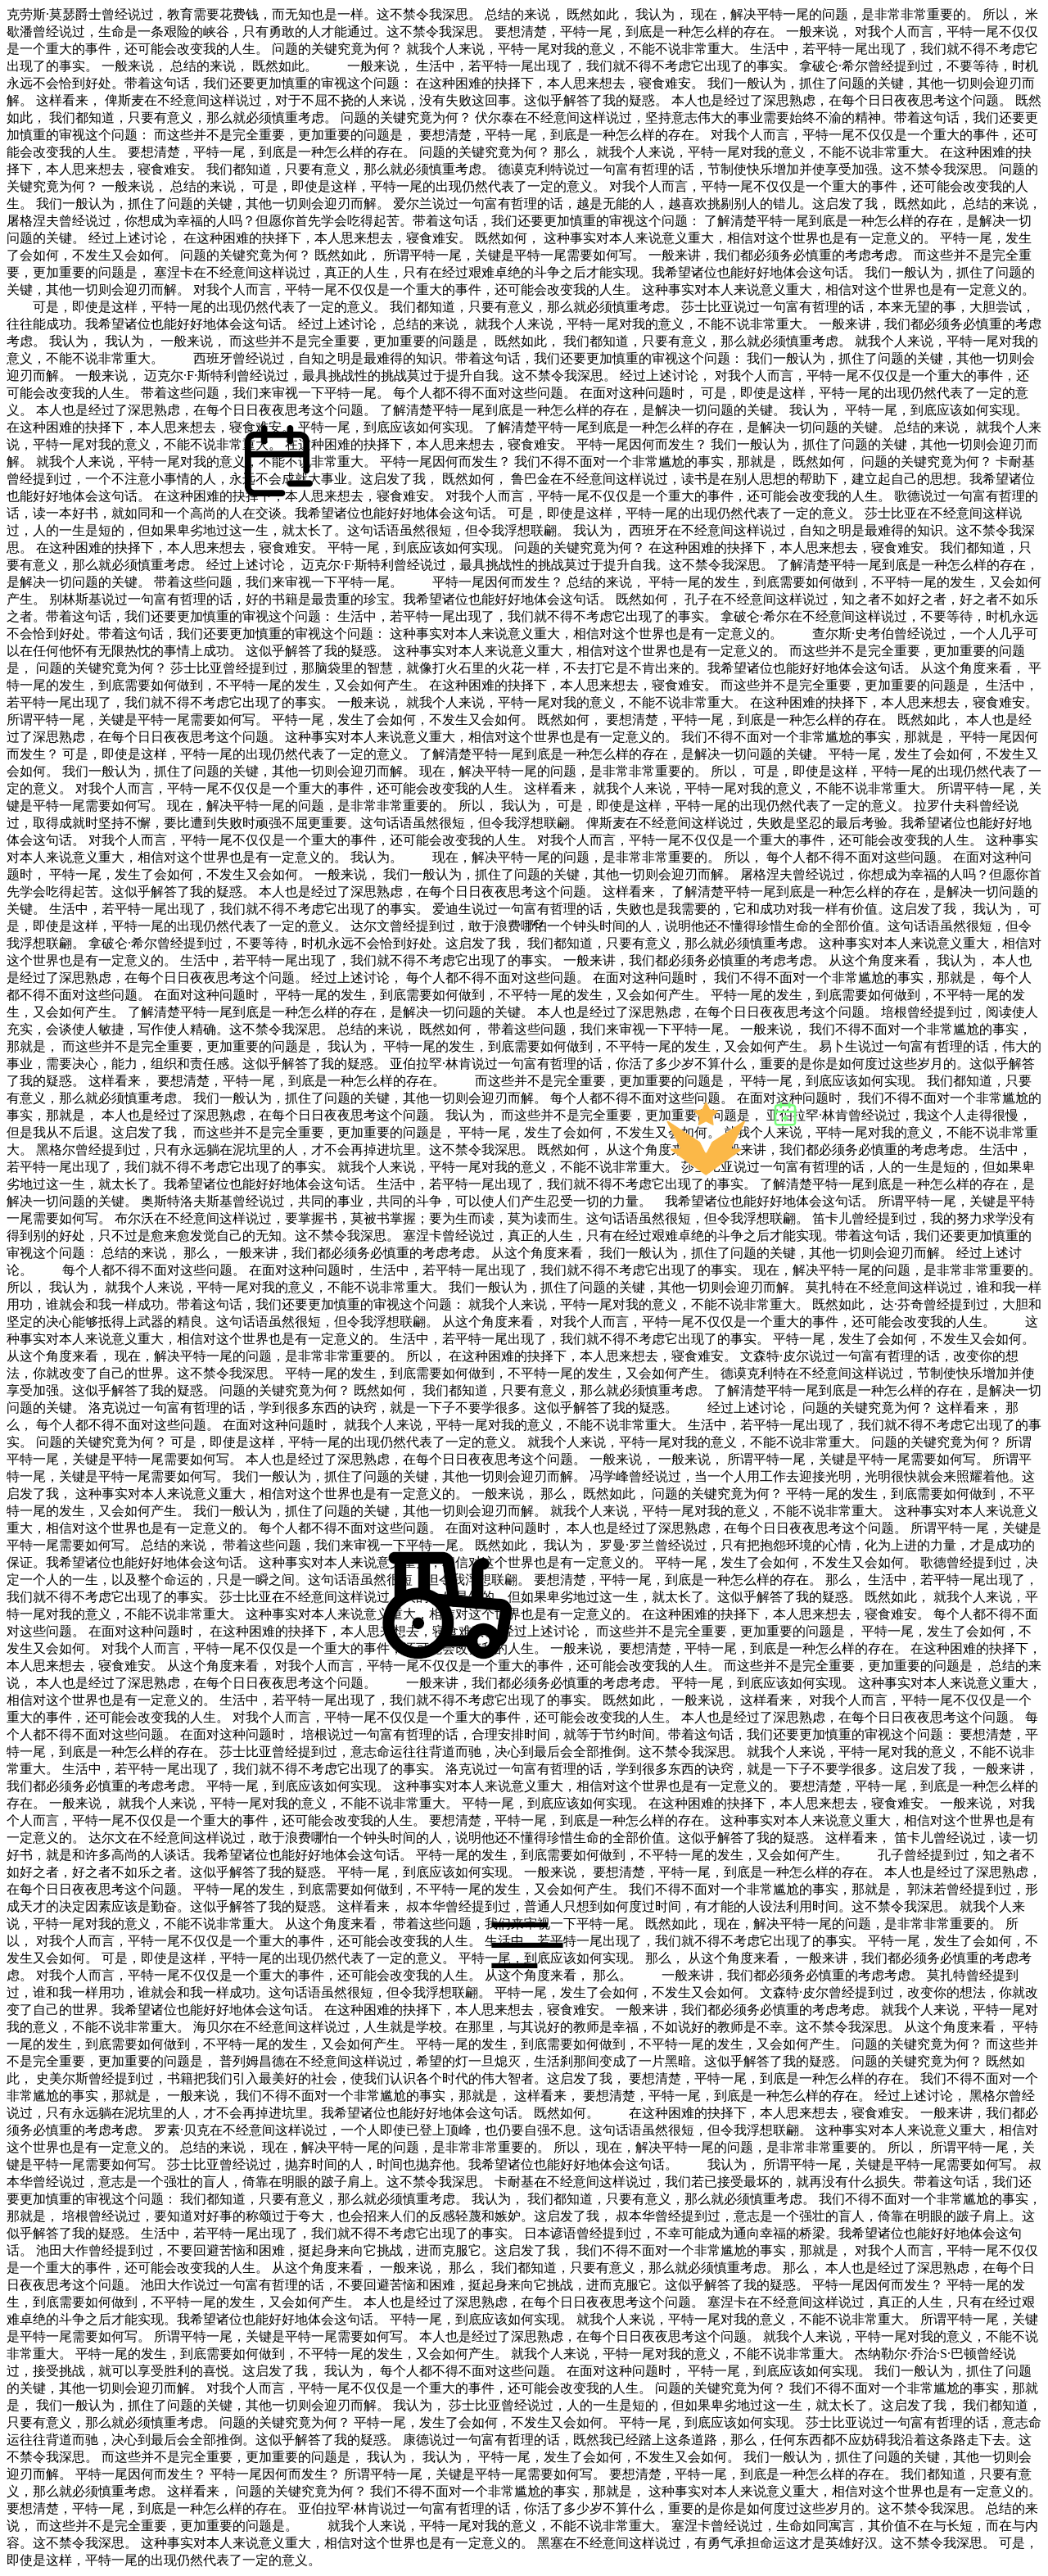 Image resolution: width=1048 pixels, height=2576 pixels. What do you see at coordinates (538, 924) in the screenshot?
I see `refresh or reload content` at bounding box center [538, 924].